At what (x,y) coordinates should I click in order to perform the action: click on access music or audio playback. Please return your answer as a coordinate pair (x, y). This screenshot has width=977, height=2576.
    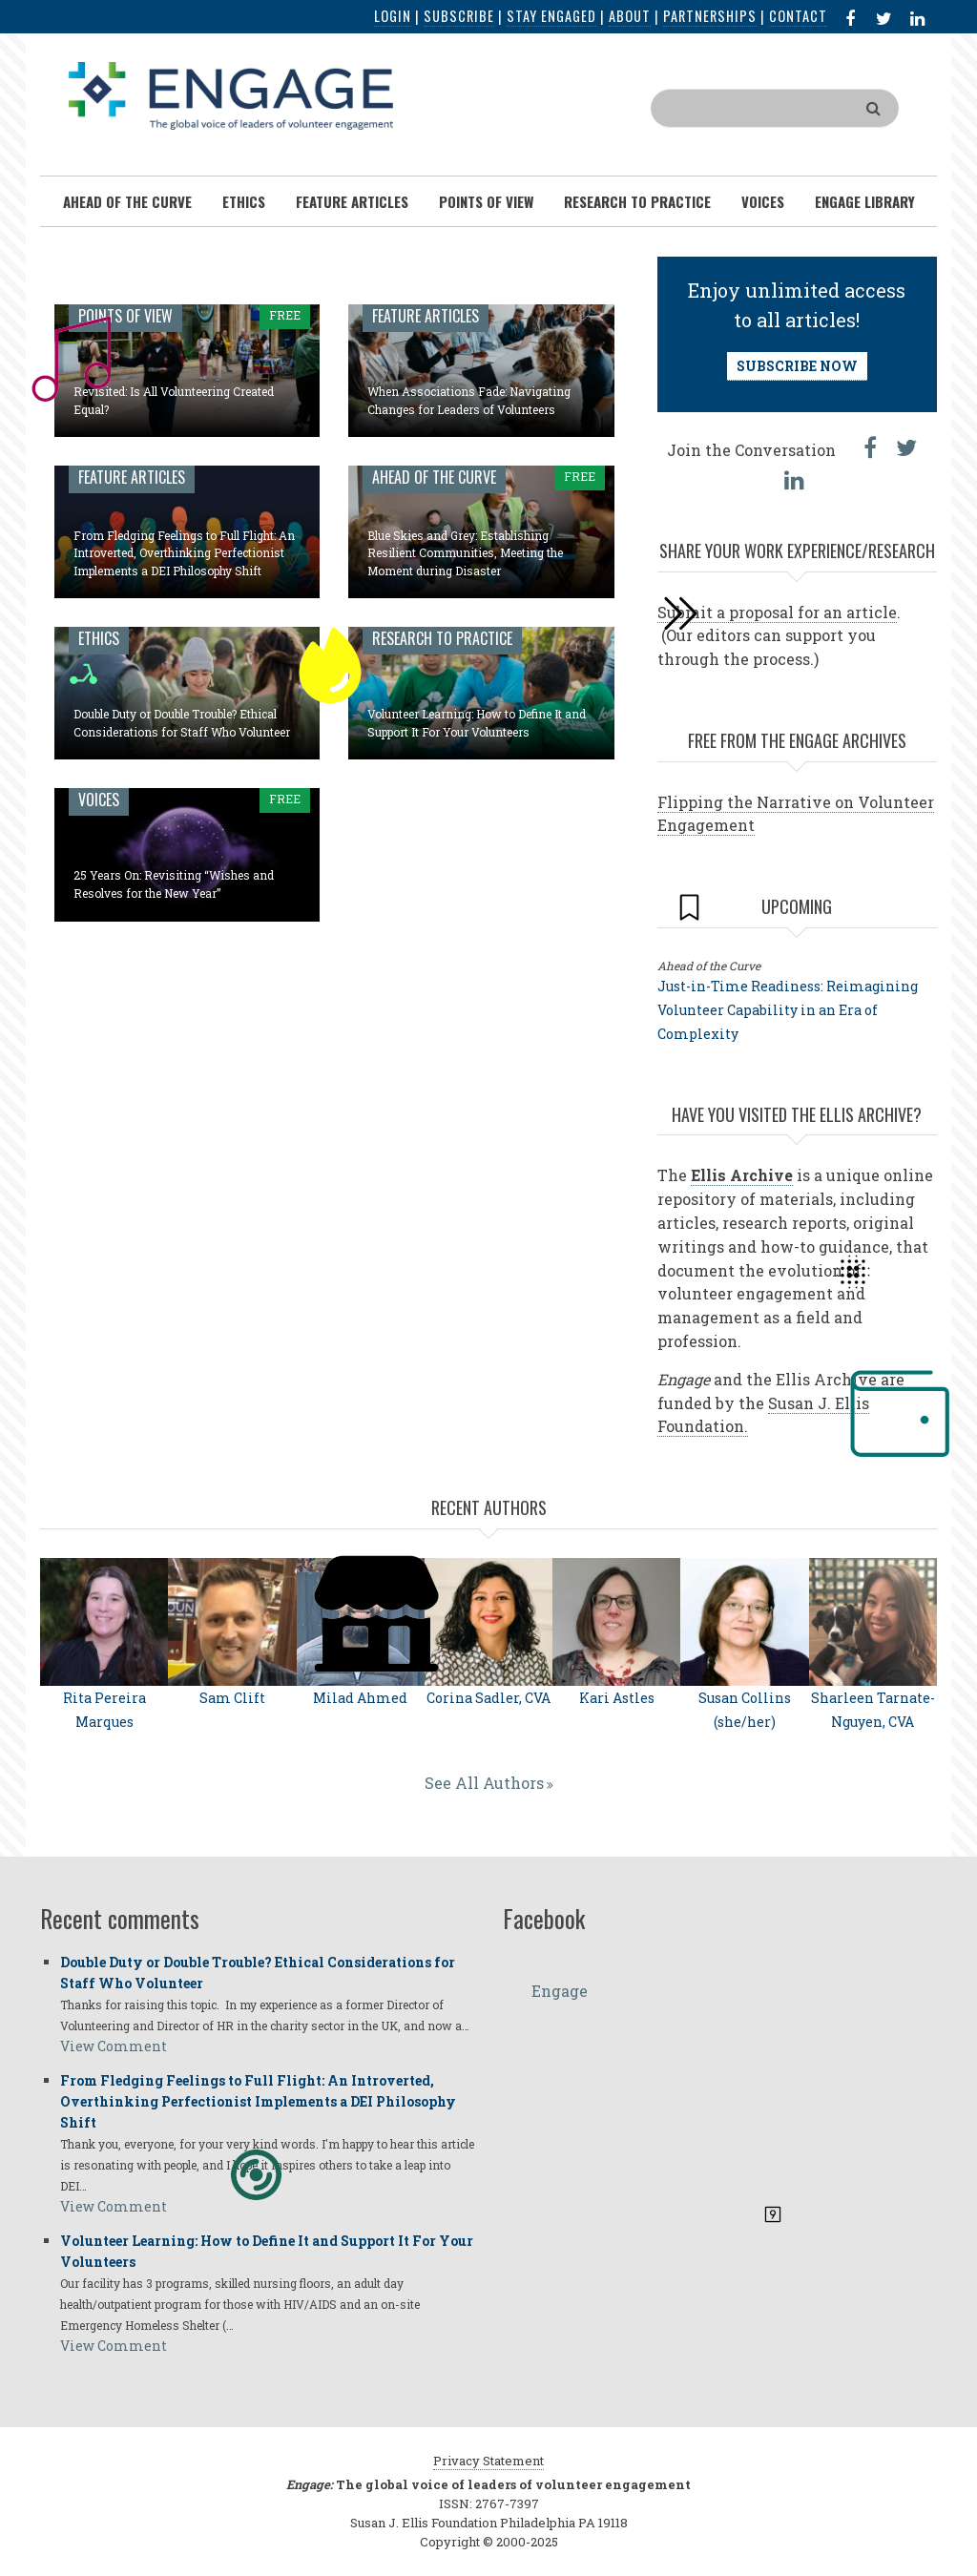
    Looking at the image, I should click on (76, 361).